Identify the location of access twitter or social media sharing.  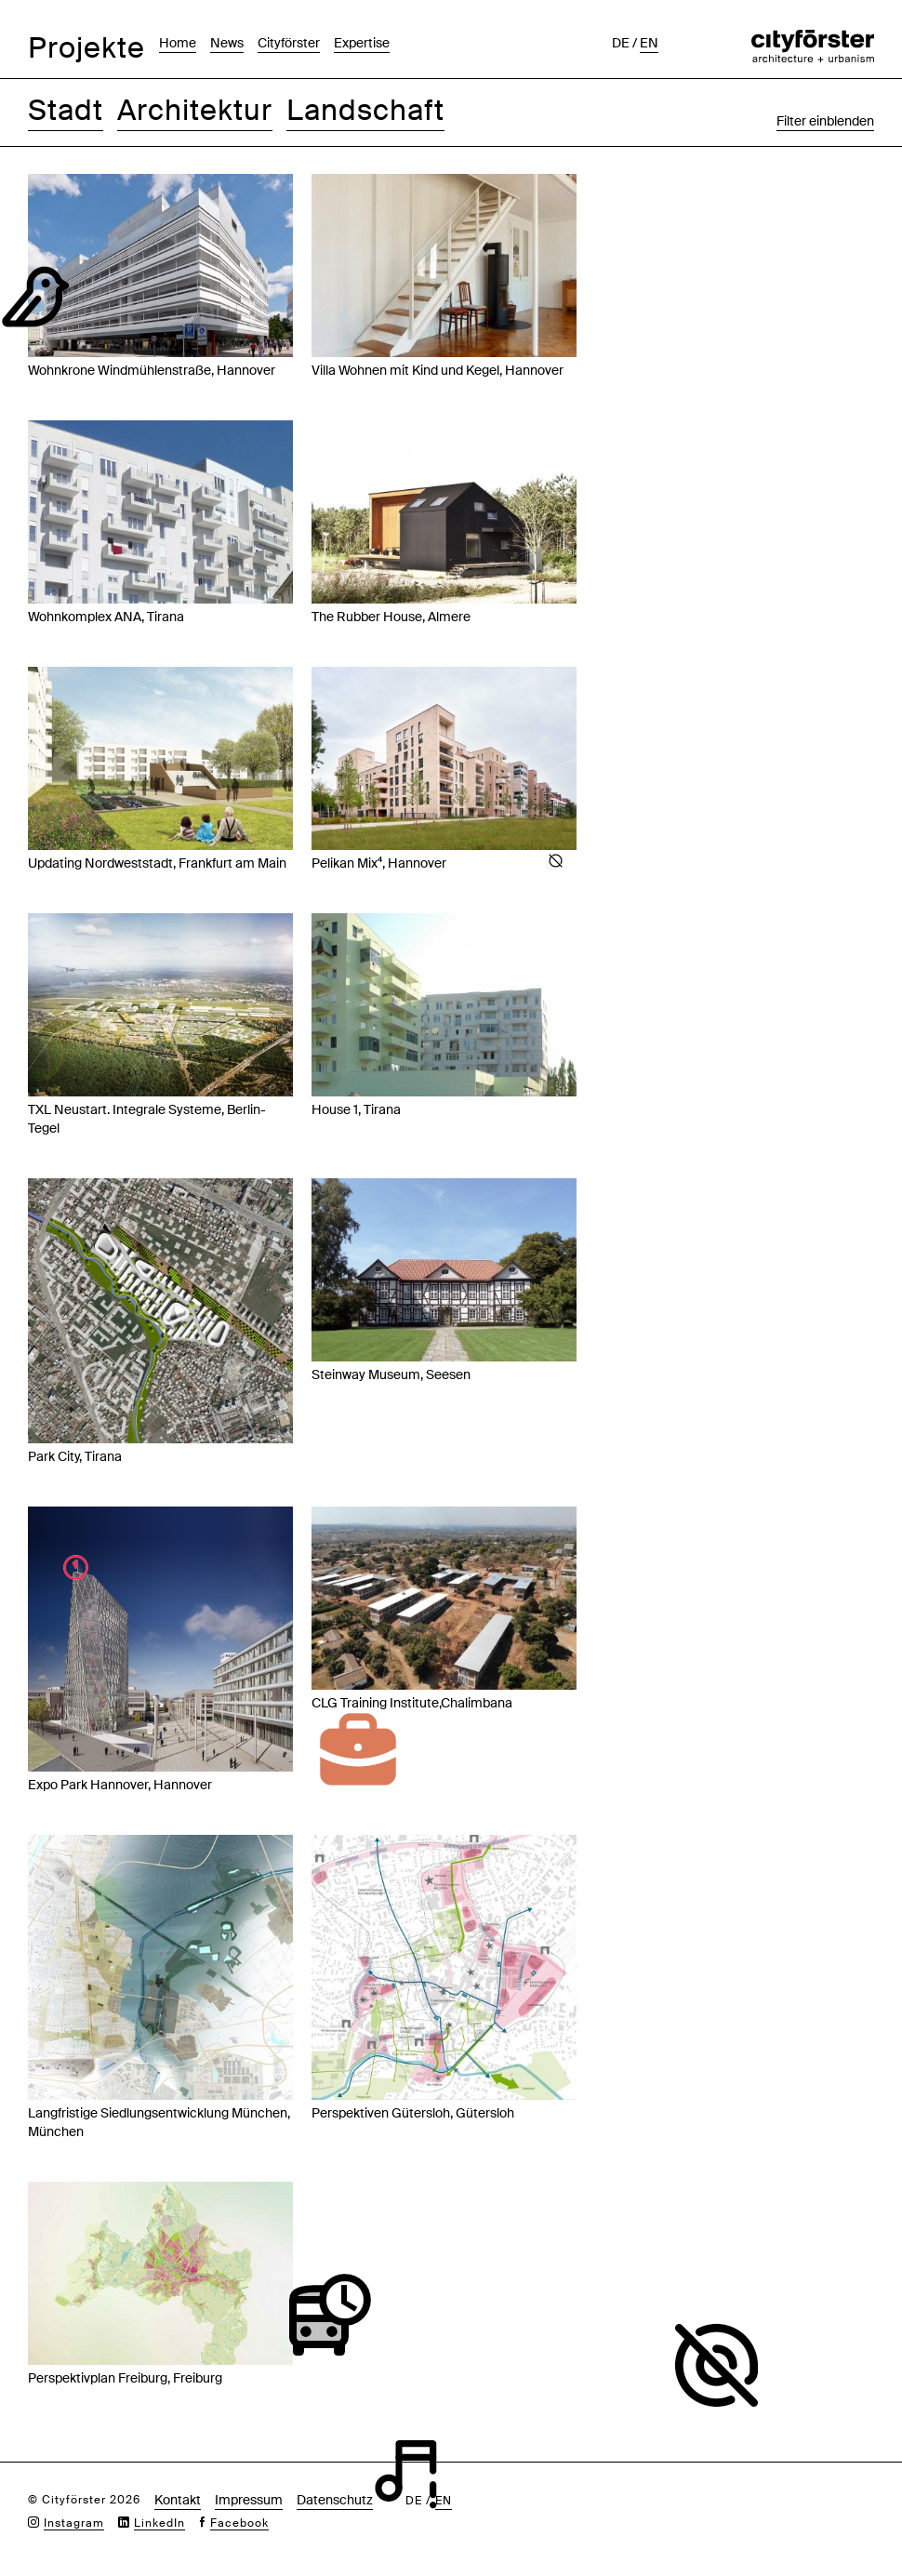
(36, 299).